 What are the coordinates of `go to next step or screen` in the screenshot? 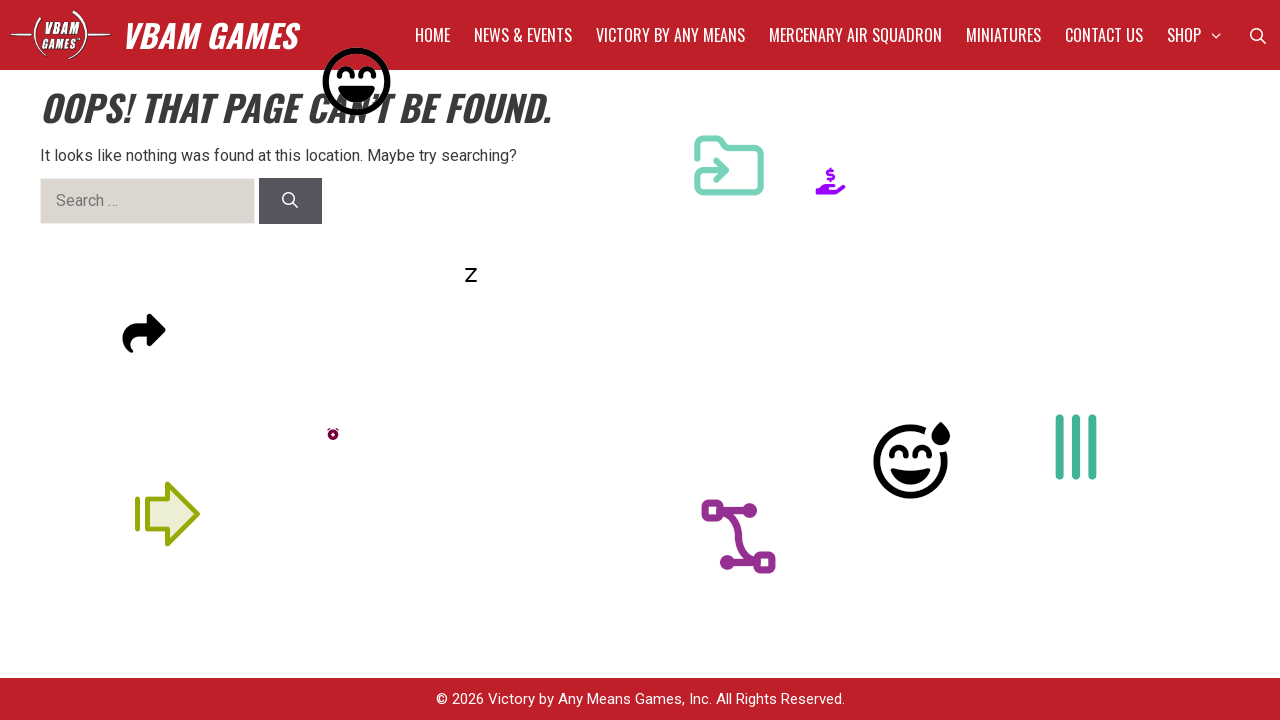 It's located at (165, 514).